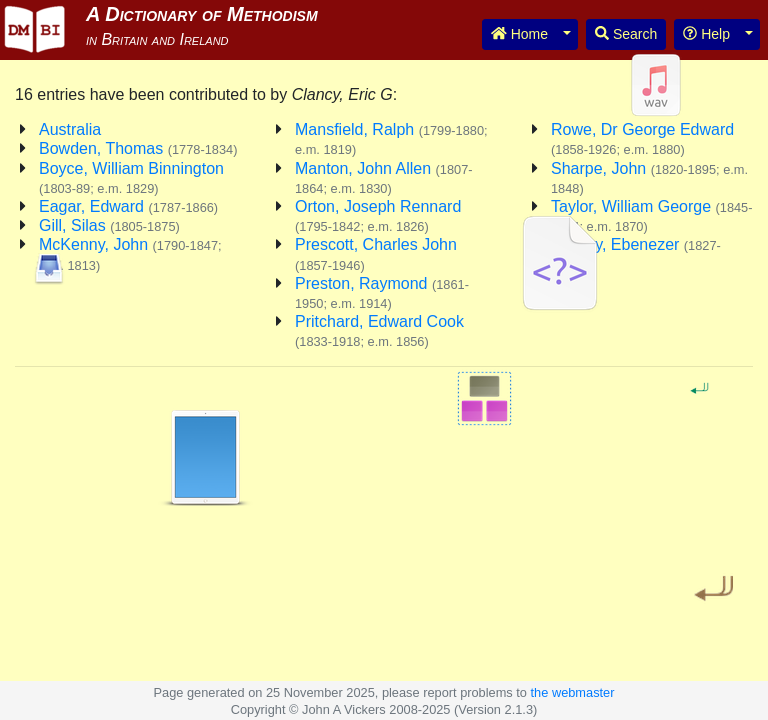  I want to click on select all items in the current view, so click(484, 398).